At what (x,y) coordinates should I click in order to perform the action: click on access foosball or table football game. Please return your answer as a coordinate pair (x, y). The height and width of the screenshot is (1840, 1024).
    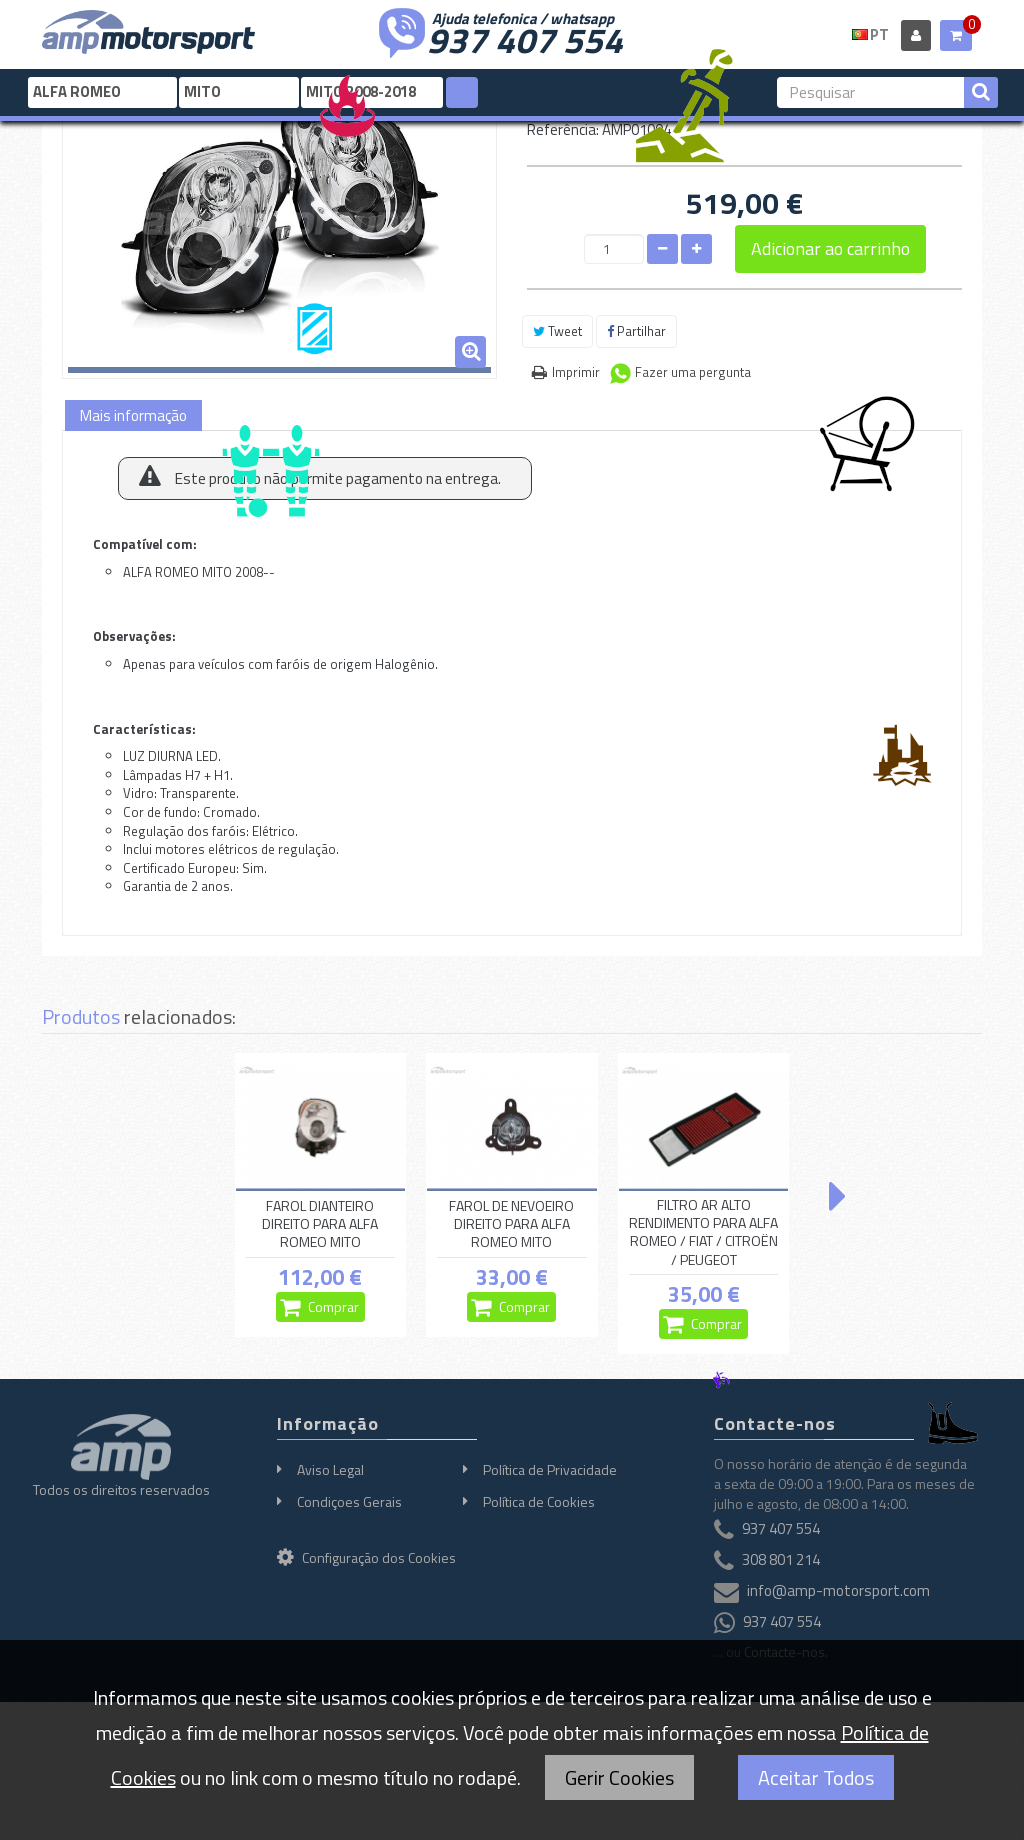
    Looking at the image, I should click on (271, 471).